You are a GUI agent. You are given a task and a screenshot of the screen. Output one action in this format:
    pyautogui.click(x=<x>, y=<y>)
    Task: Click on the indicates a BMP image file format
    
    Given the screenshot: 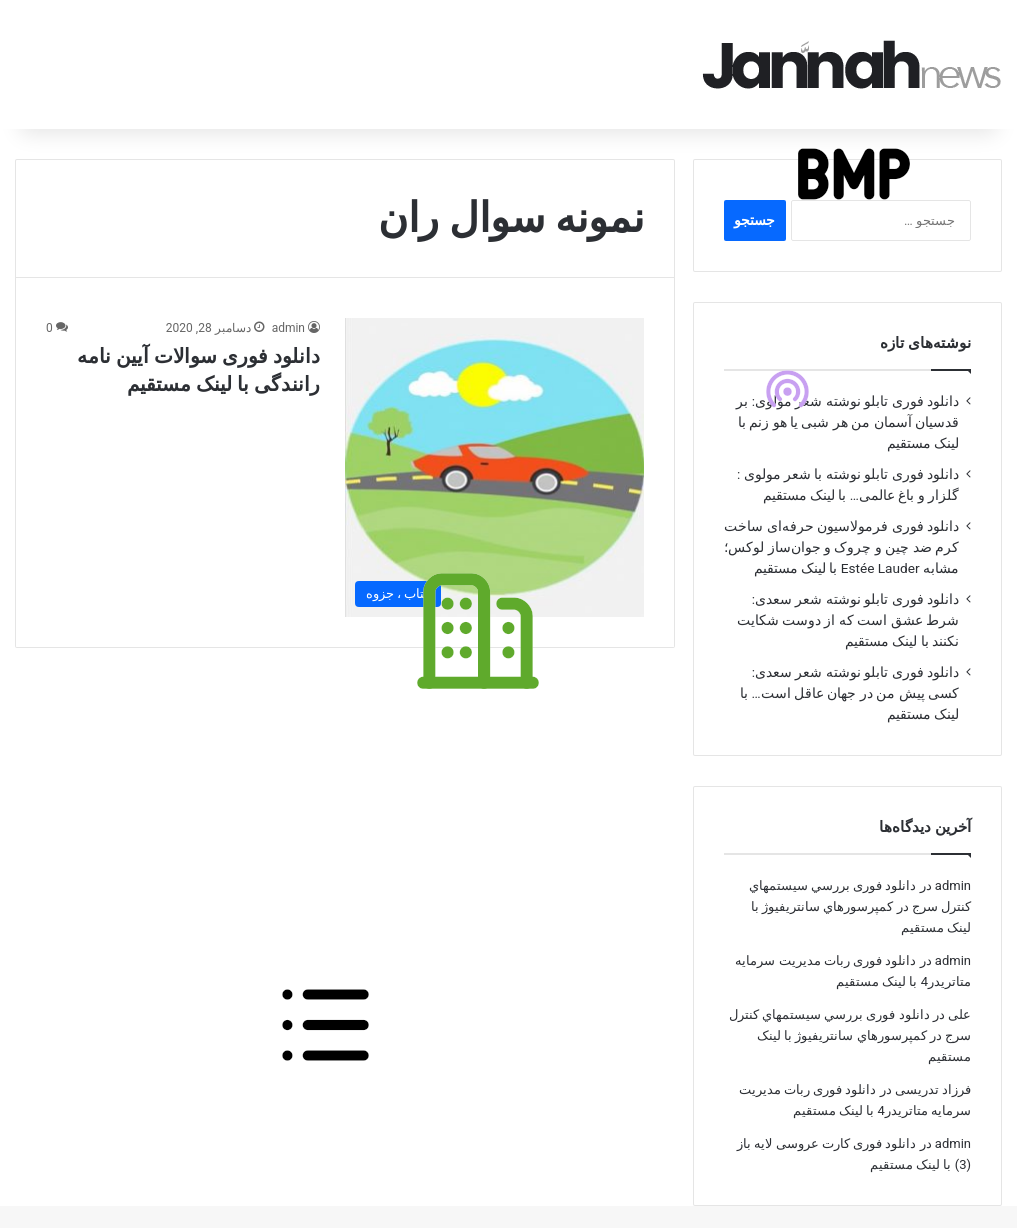 What is the action you would take?
    pyautogui.click(x=854, y=174)
    